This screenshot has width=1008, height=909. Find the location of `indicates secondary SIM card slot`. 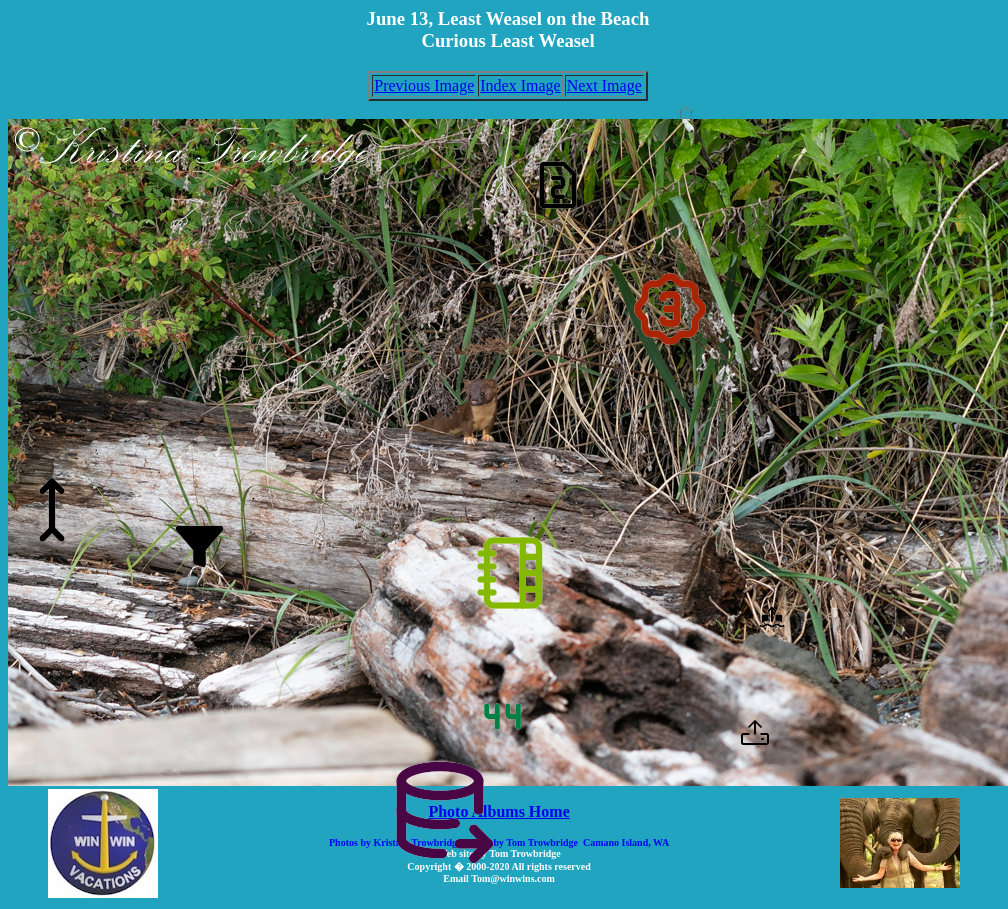

indicates secondary SIM card slot is located at coordinates (558, 185).